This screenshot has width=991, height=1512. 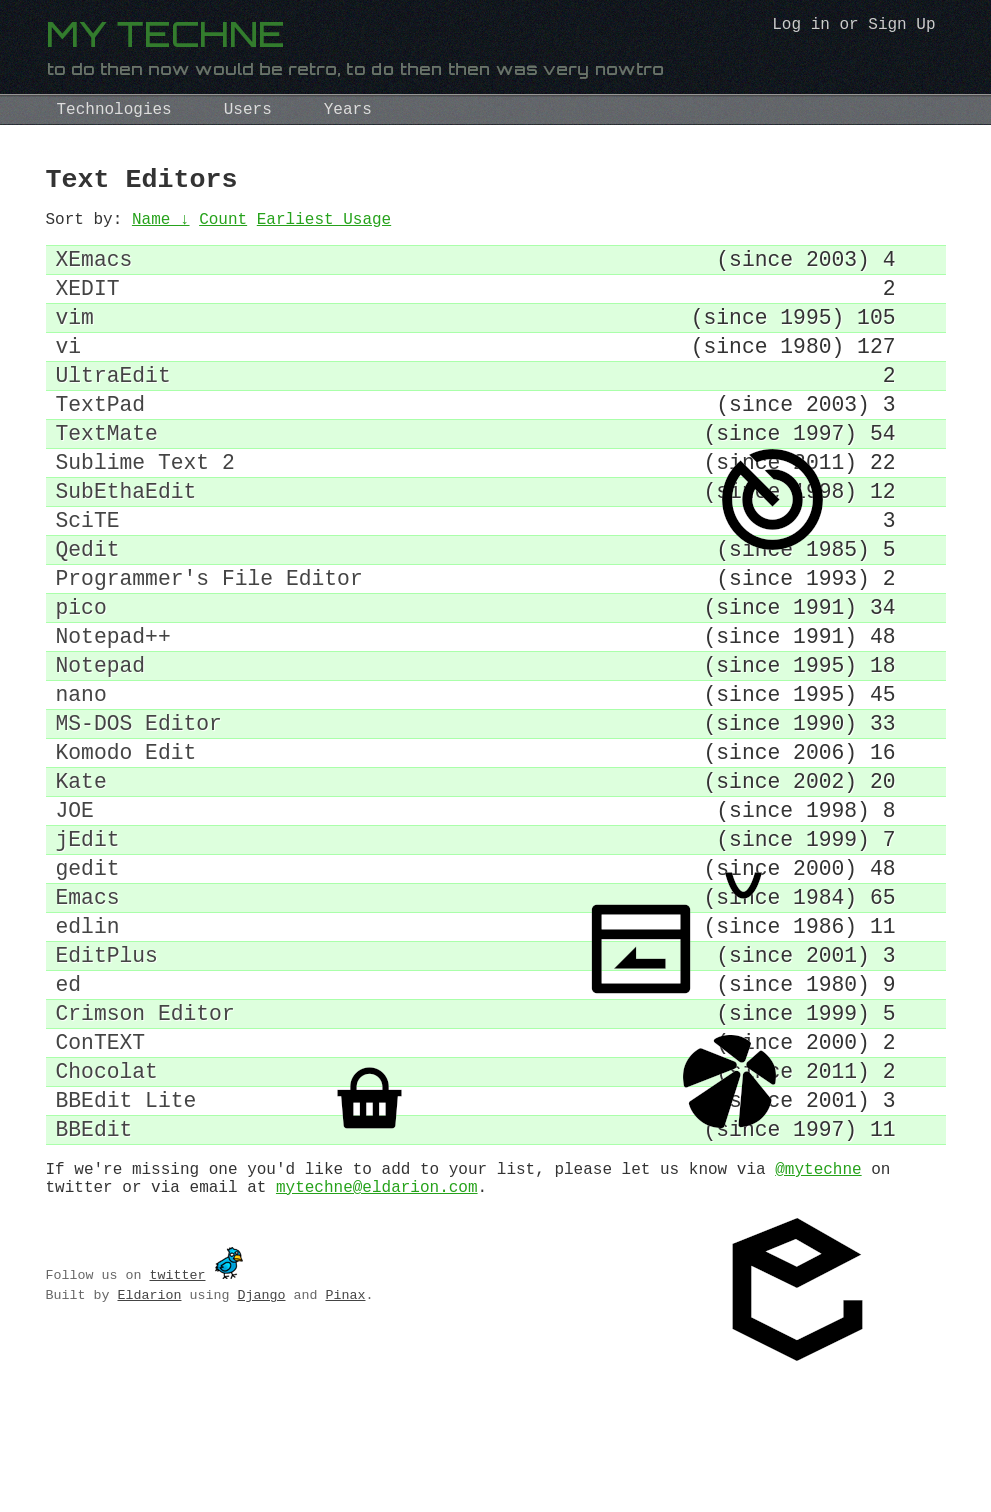 I want to click on cloud native buildpacks logo, so click(x=729, y=1081).